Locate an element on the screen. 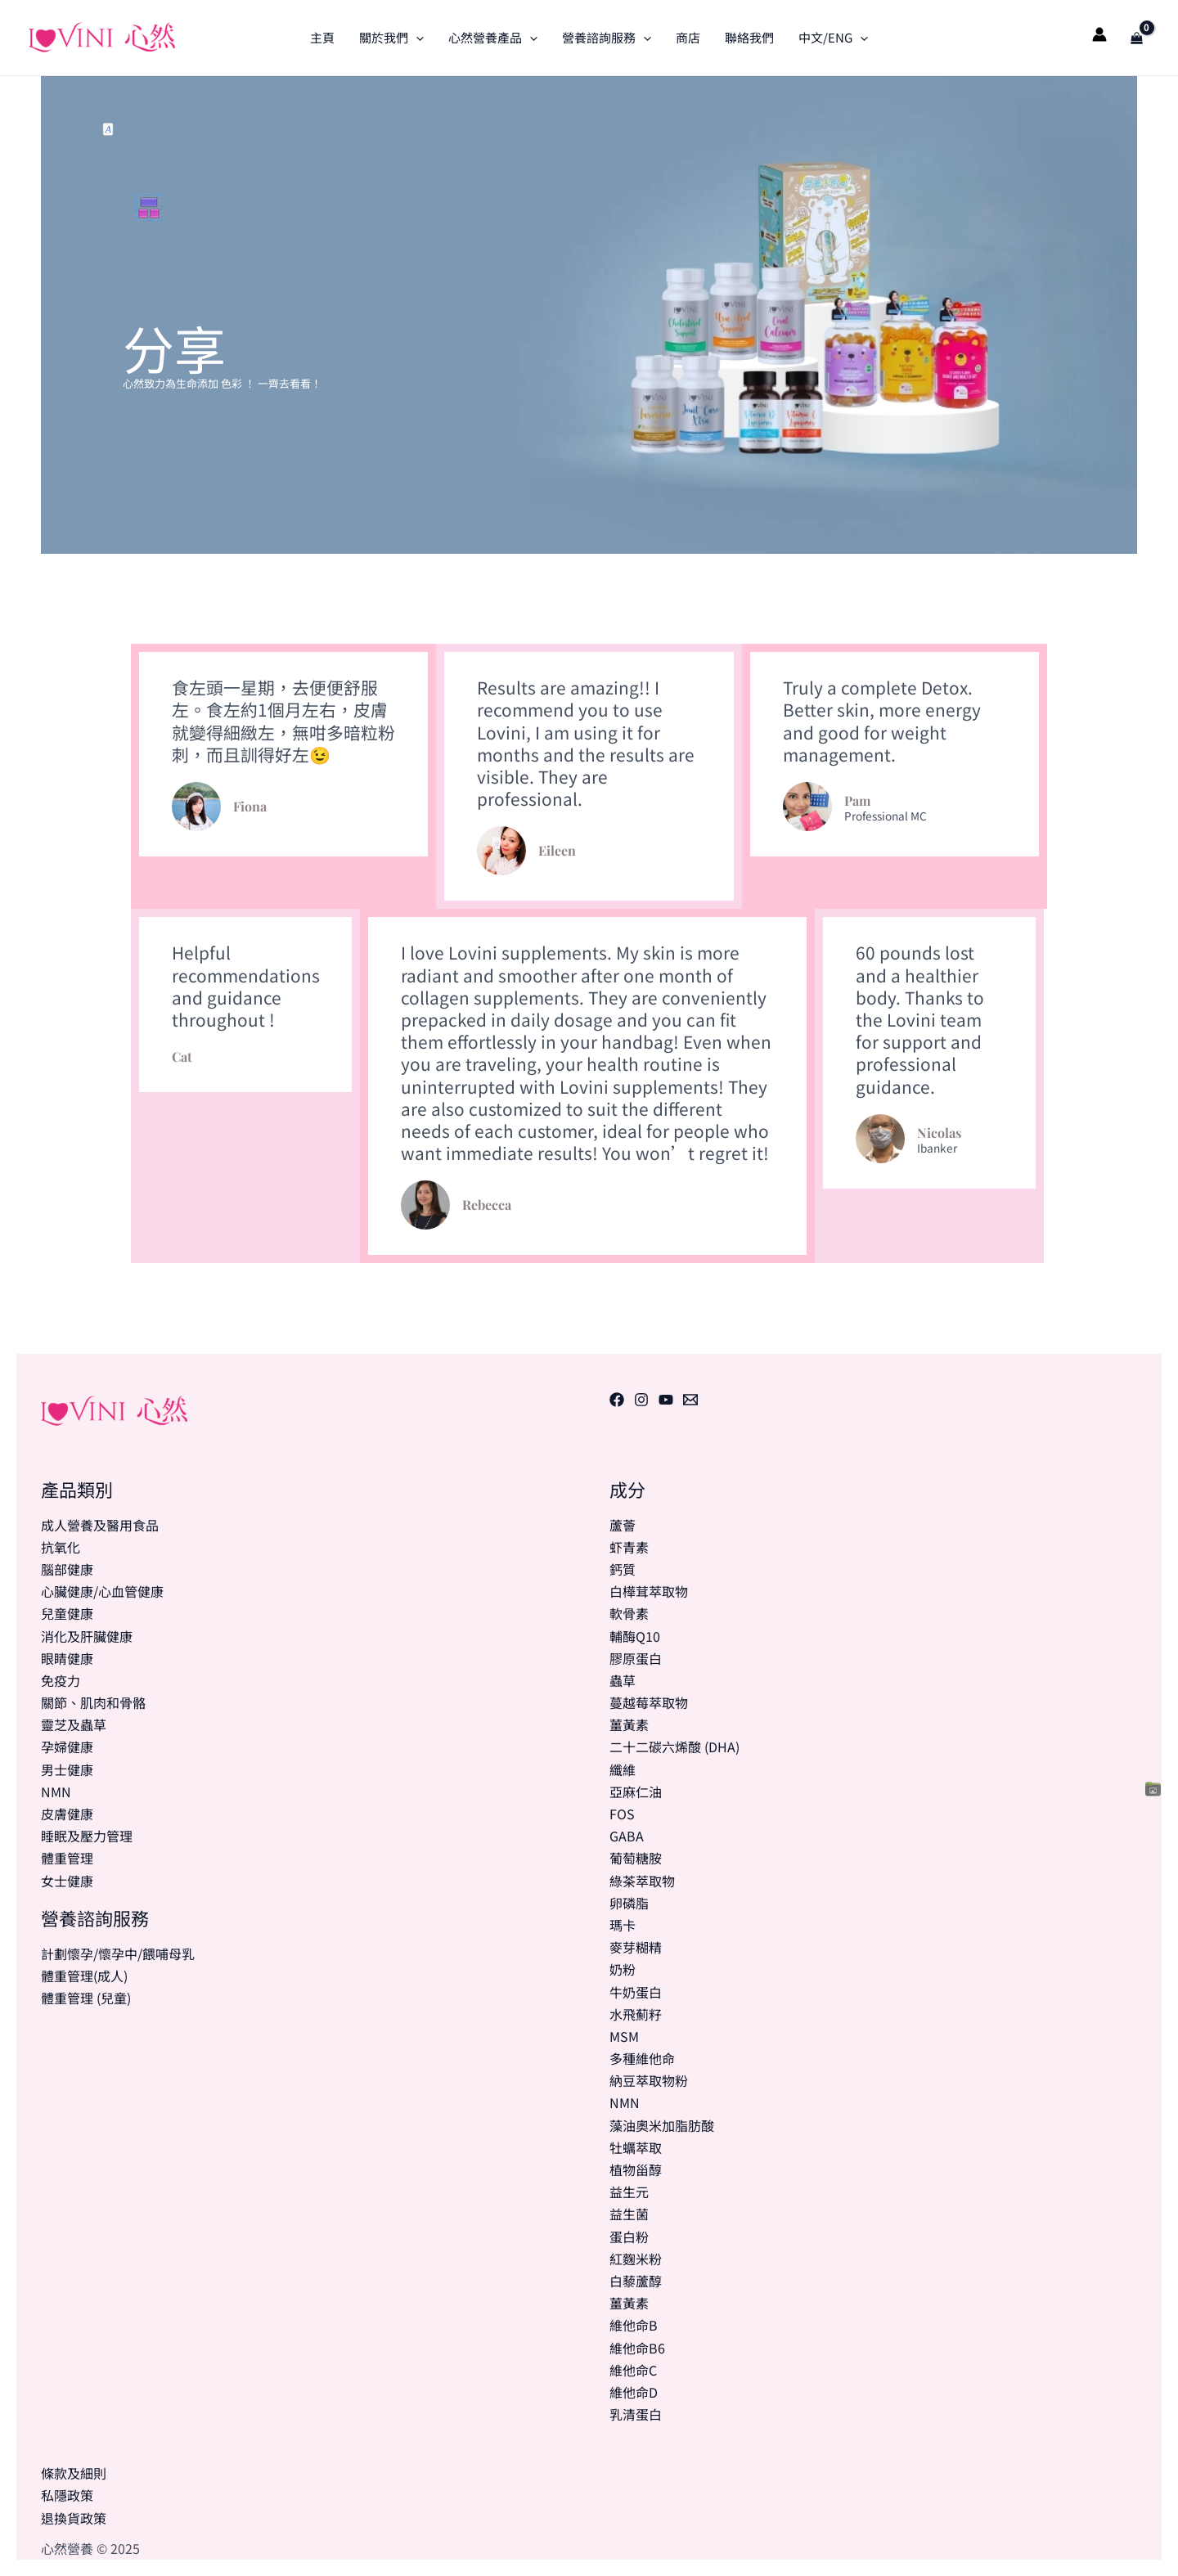 The width and height of the screenshot is (1178, 2576). open pictures folder is located at coordinates (1153, 1788).